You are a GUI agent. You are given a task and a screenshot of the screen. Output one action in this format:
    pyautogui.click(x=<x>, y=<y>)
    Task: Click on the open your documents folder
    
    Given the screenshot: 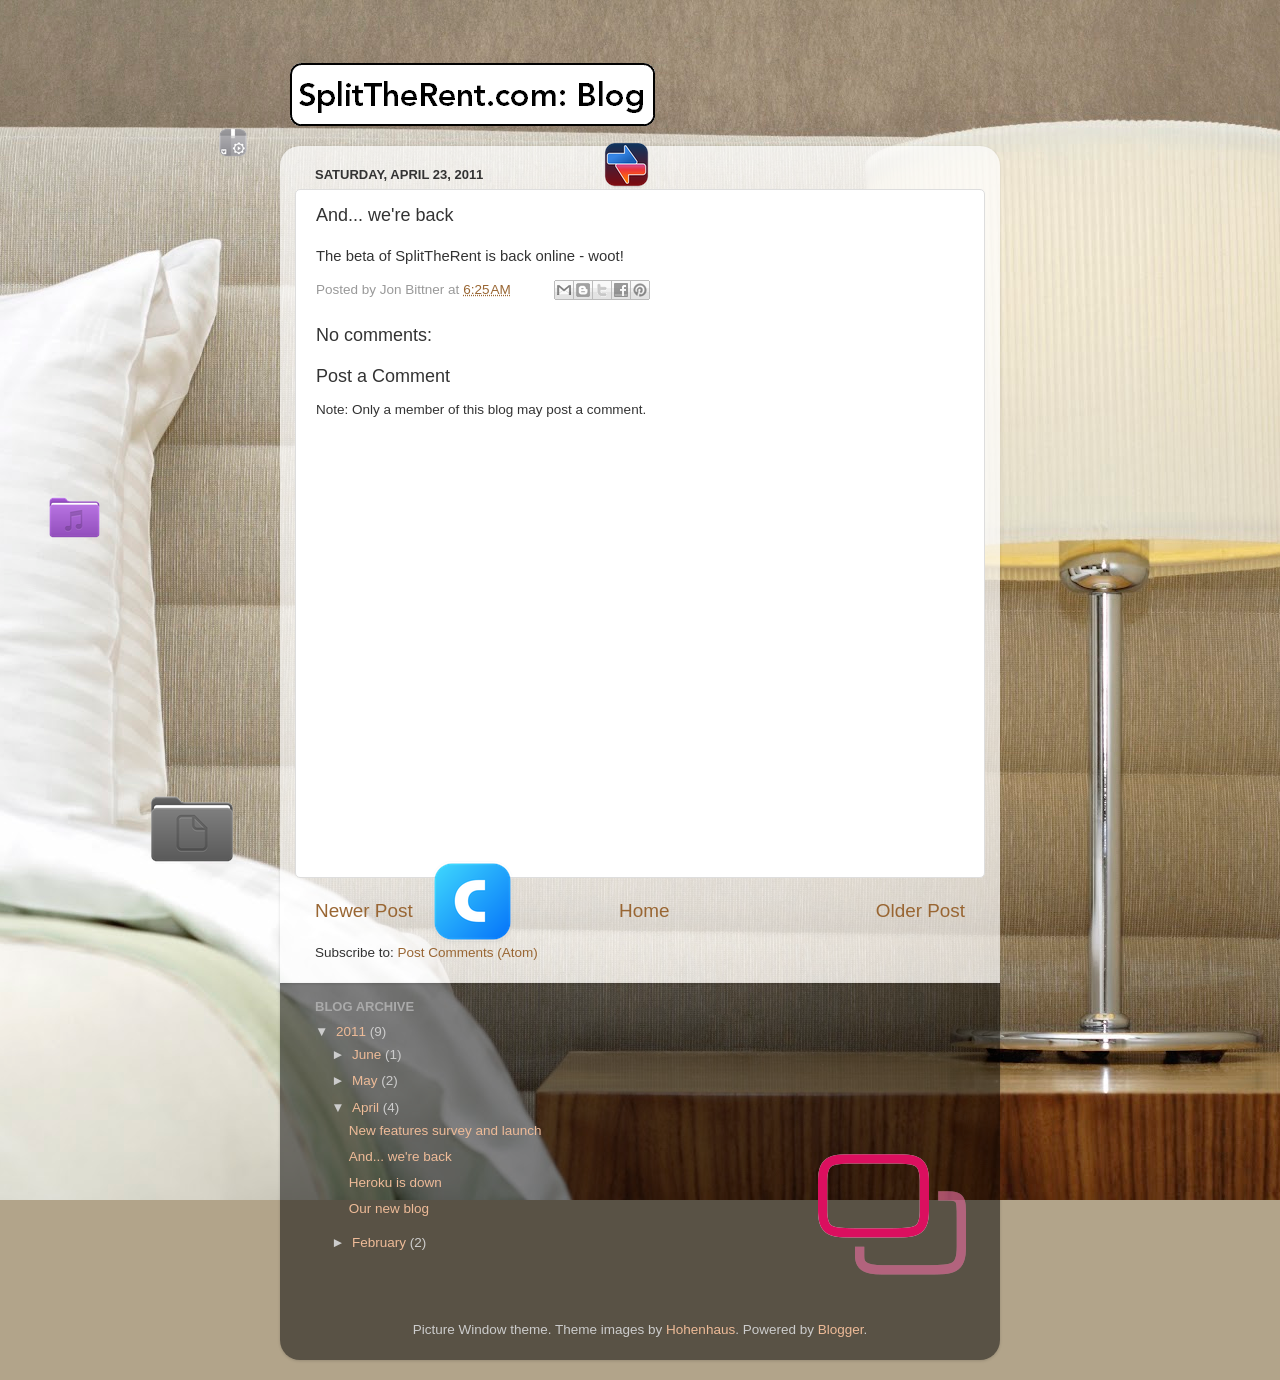 What is the action you would take?
    pyautogui.click(x=192, y=829)
    